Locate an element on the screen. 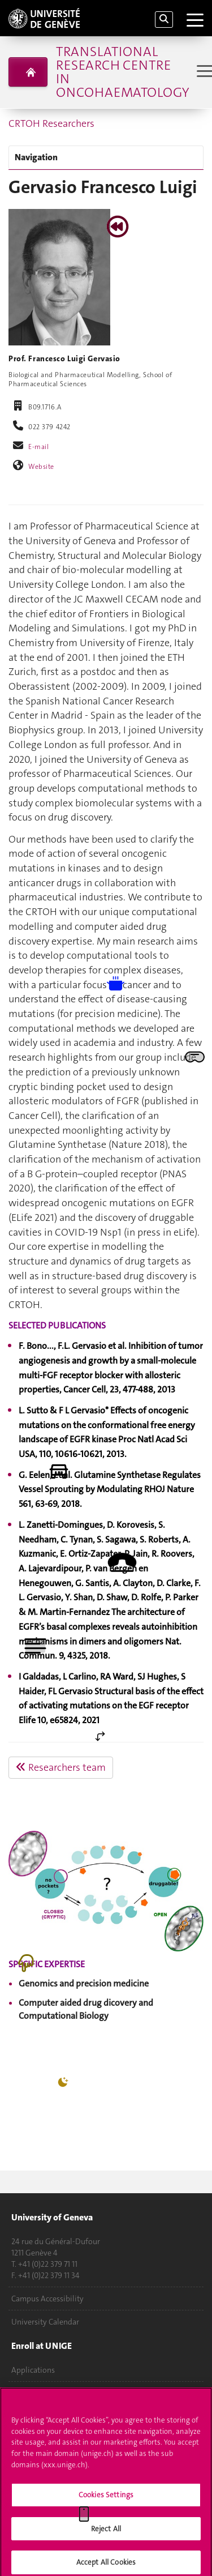 The image size is (212, 2576). end the current phone call is located at coordinates (122, 1562).